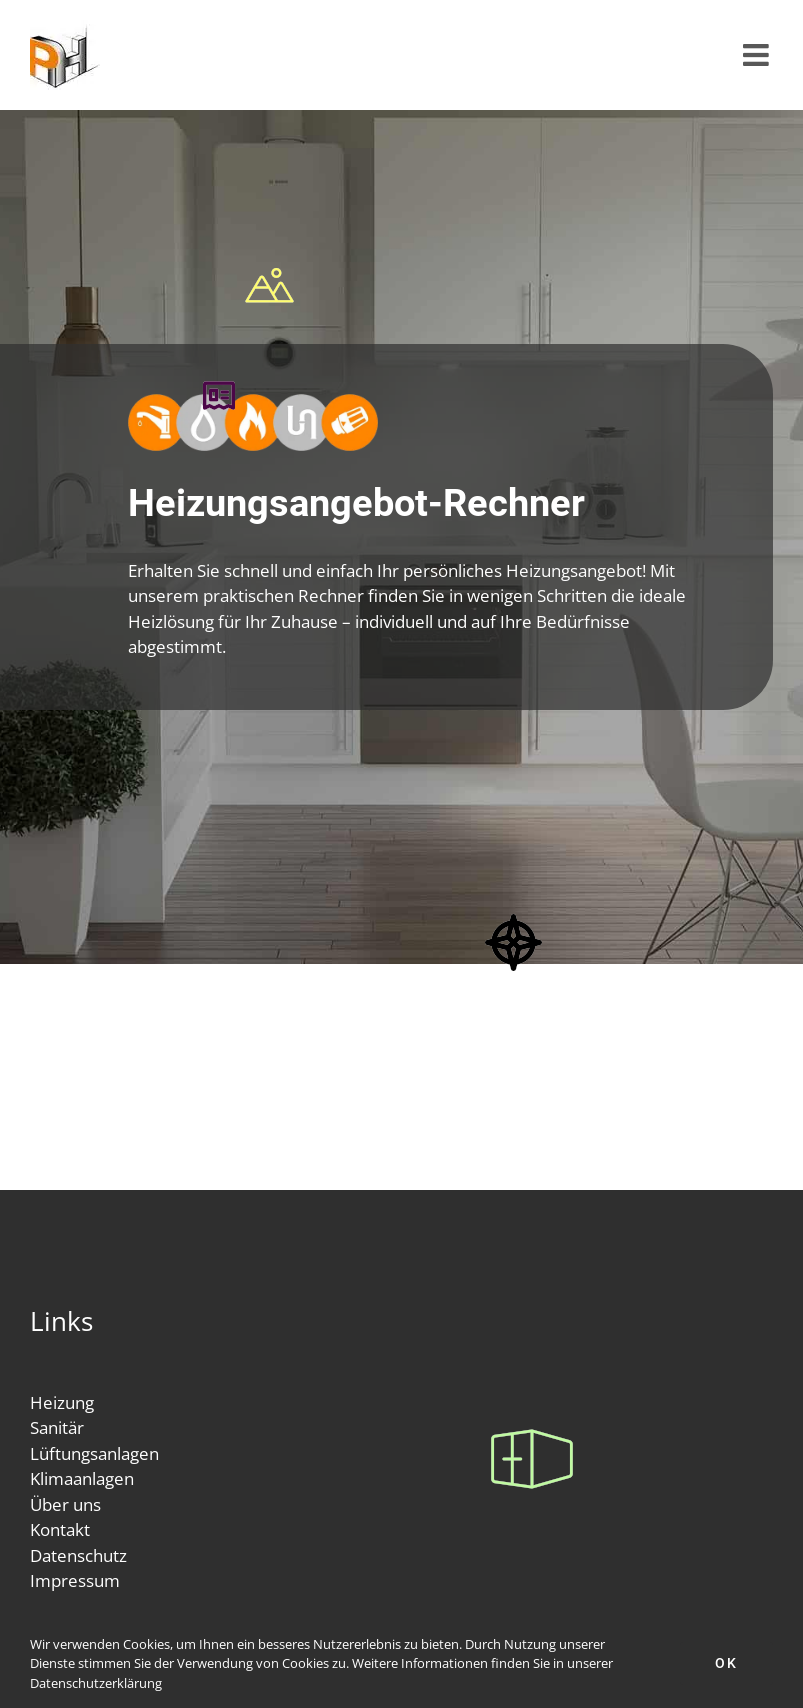  I want to click on view compass or navigation orientation, so click(513, 942).